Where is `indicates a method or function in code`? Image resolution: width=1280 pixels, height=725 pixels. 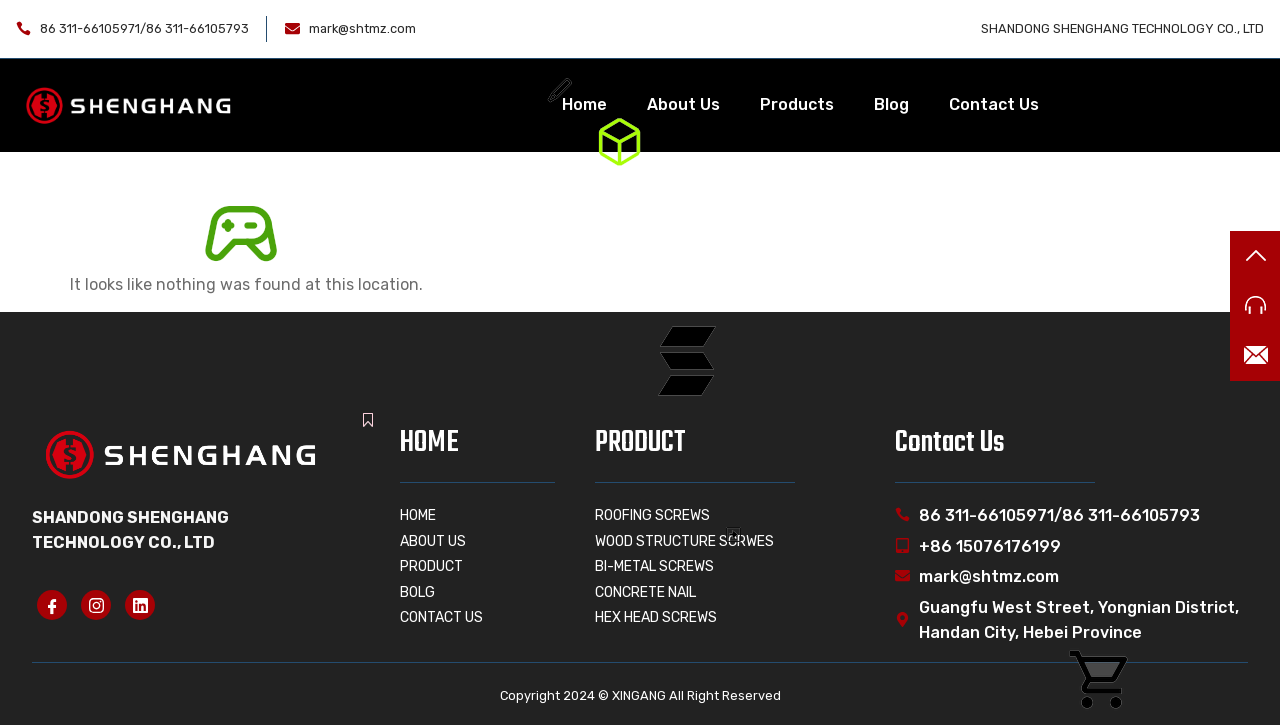
indicates a method or function in code is located at coordinates (619, 142).